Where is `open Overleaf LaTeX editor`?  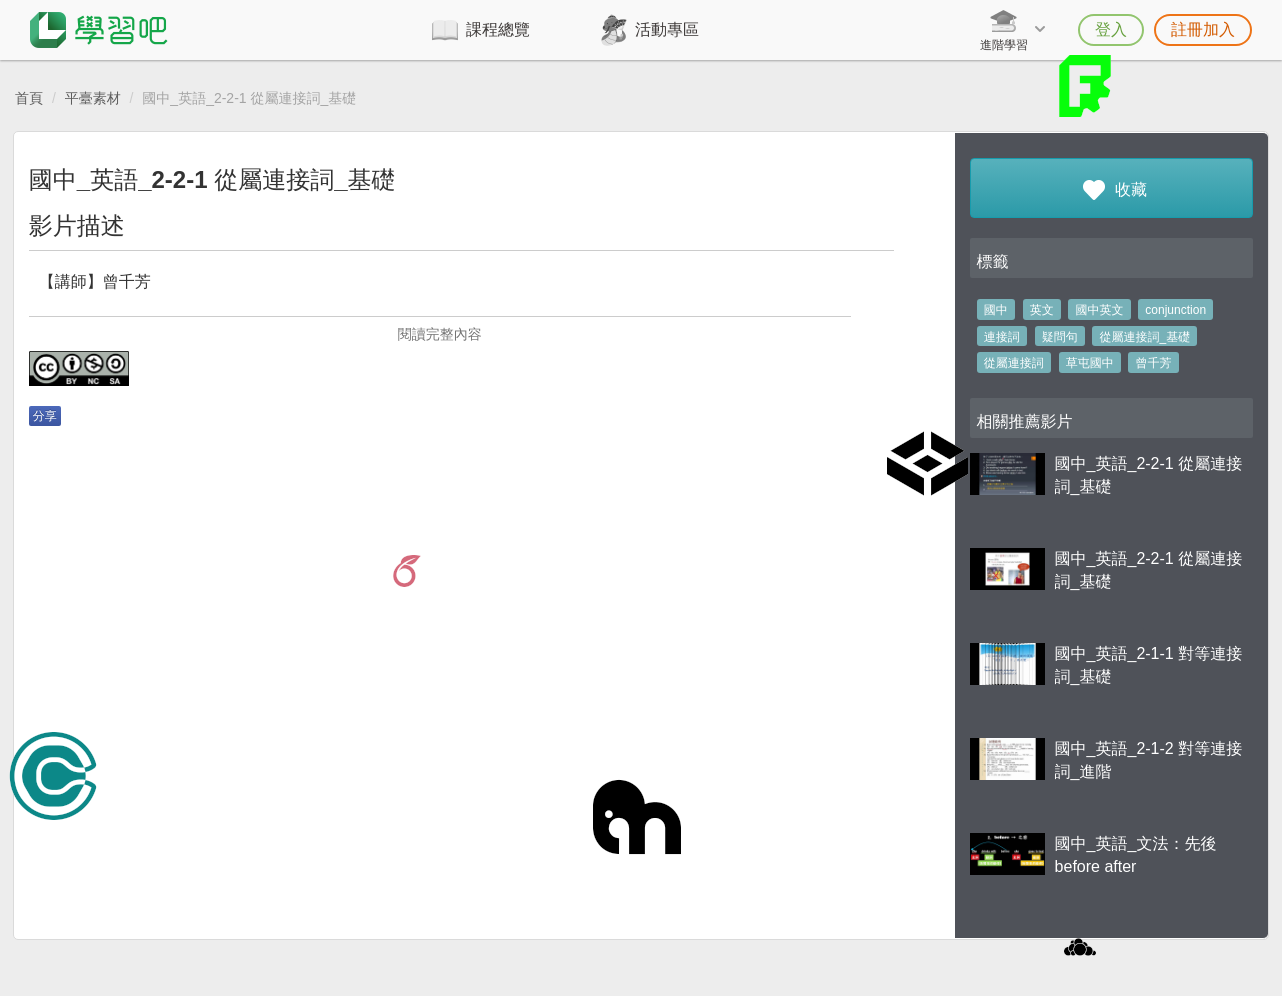
open Overleaf LaTeX editor is located at coordinates (407, 571).